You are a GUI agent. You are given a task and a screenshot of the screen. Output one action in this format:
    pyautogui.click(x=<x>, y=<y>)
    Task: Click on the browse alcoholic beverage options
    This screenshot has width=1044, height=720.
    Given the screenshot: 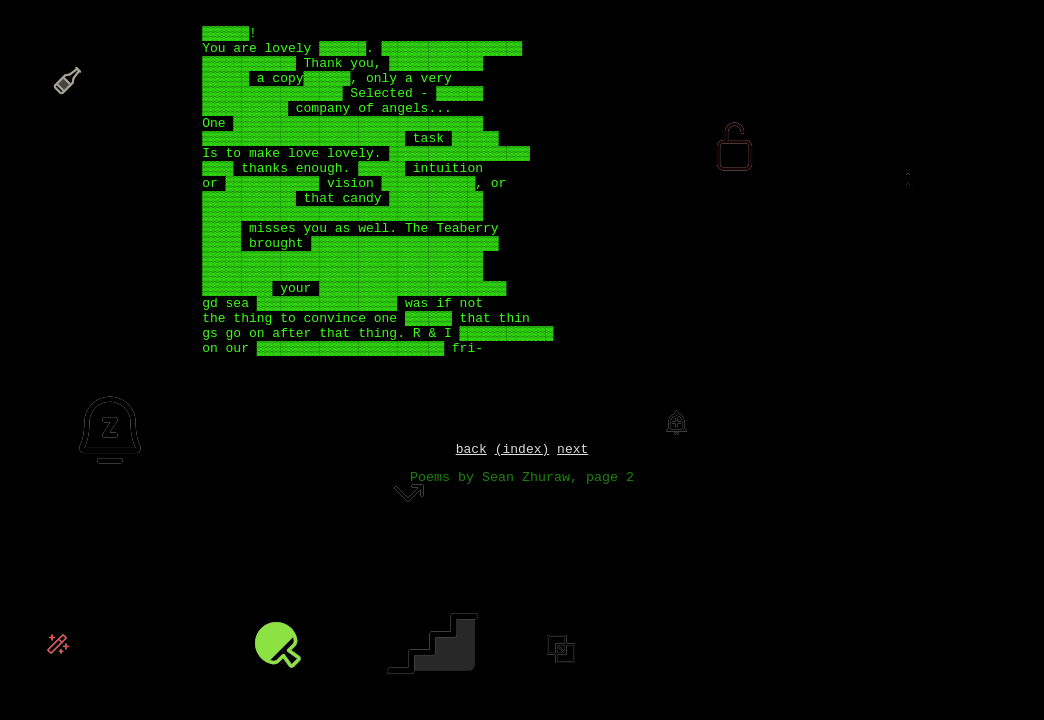 What is the action you would take?
    pyautogui.click(x=67, y=81)
    